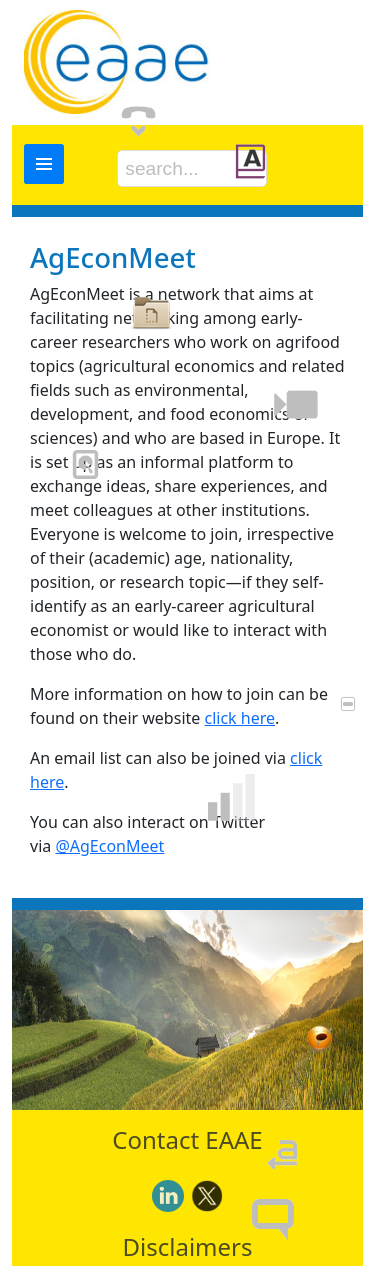 This screenshot has height=1269, width=375. Describe the element at coordinates (85, 464) in the screenshot. I see `access hard drive storage` at that location.